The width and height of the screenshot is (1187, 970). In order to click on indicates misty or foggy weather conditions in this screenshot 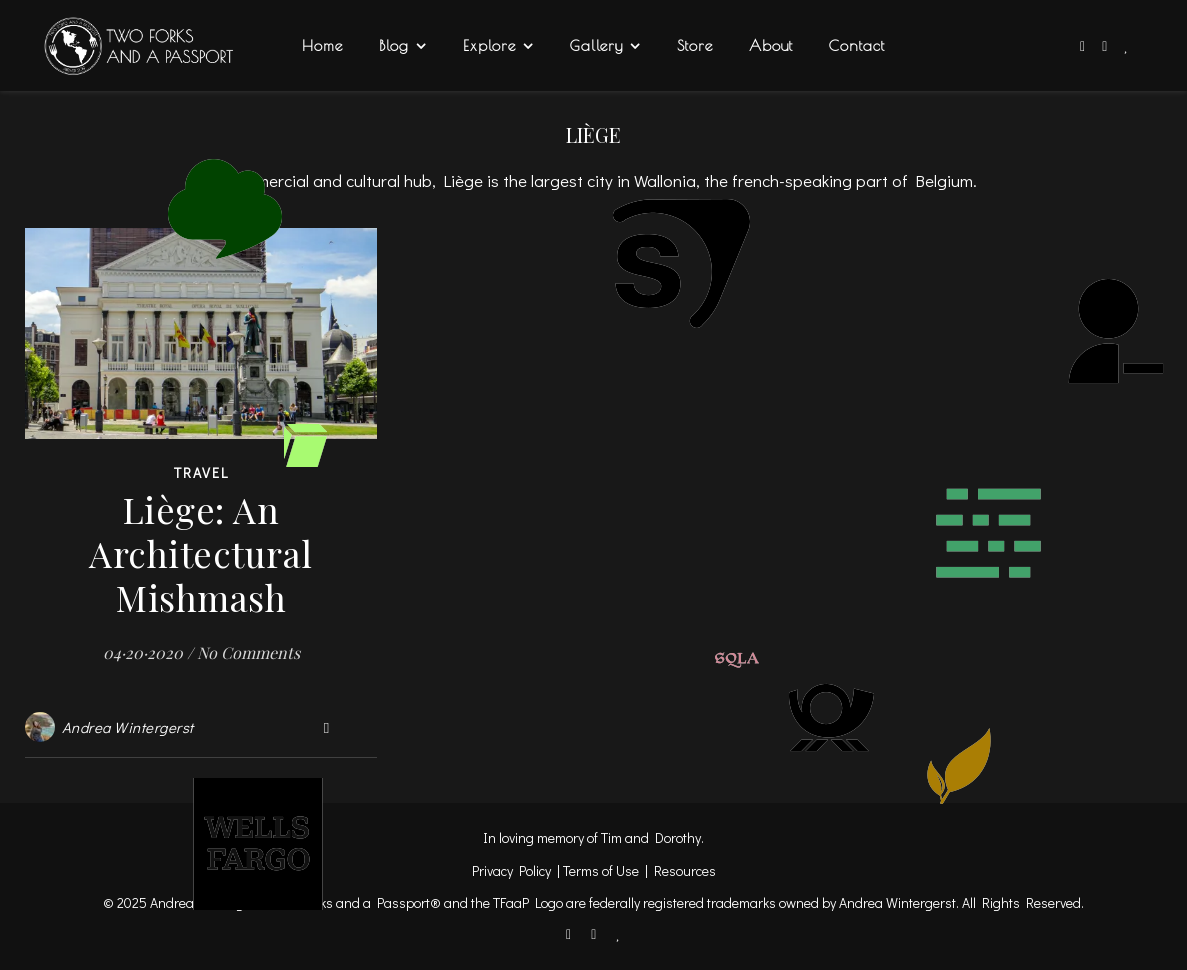, I will do `click(988, 530)`.